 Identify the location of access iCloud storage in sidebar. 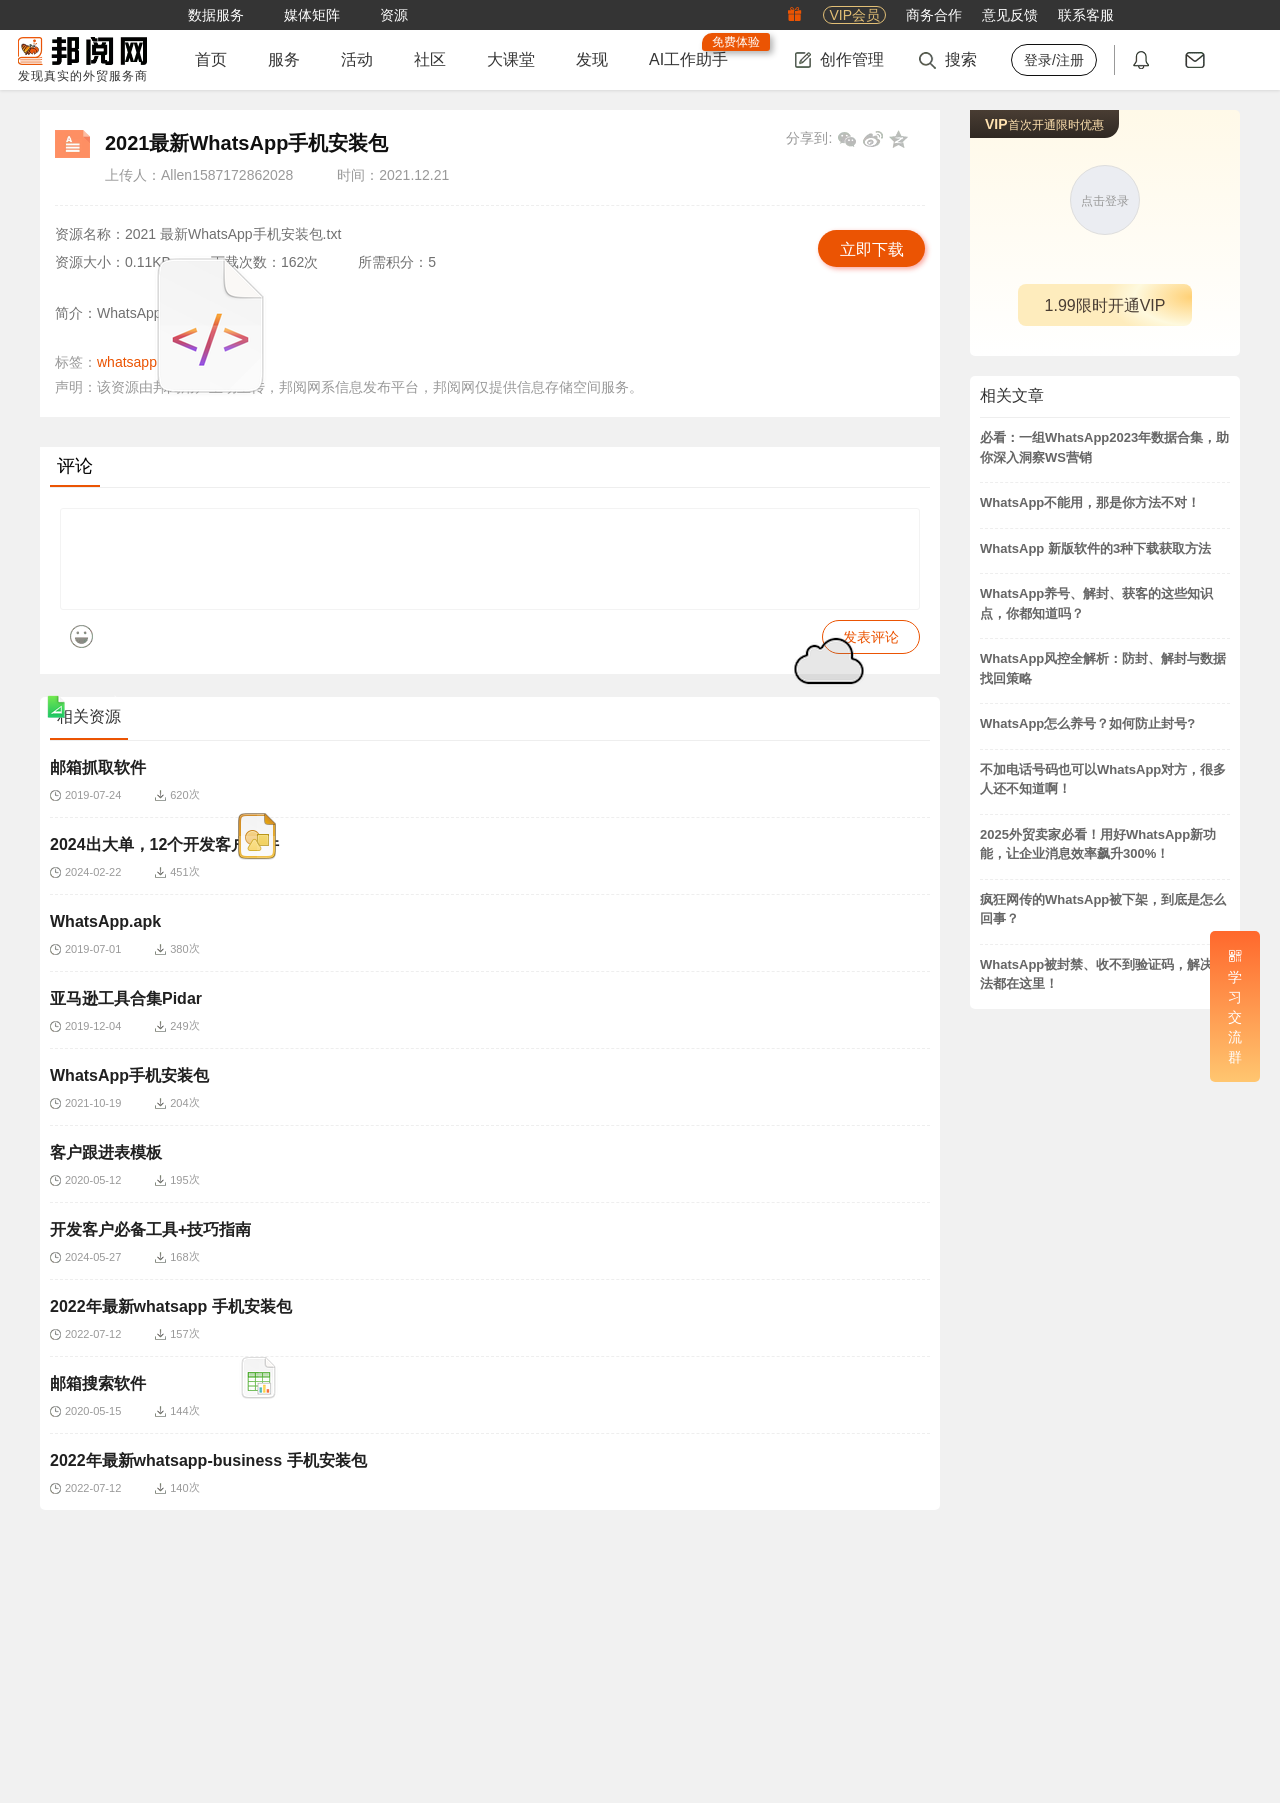
(829, 661).